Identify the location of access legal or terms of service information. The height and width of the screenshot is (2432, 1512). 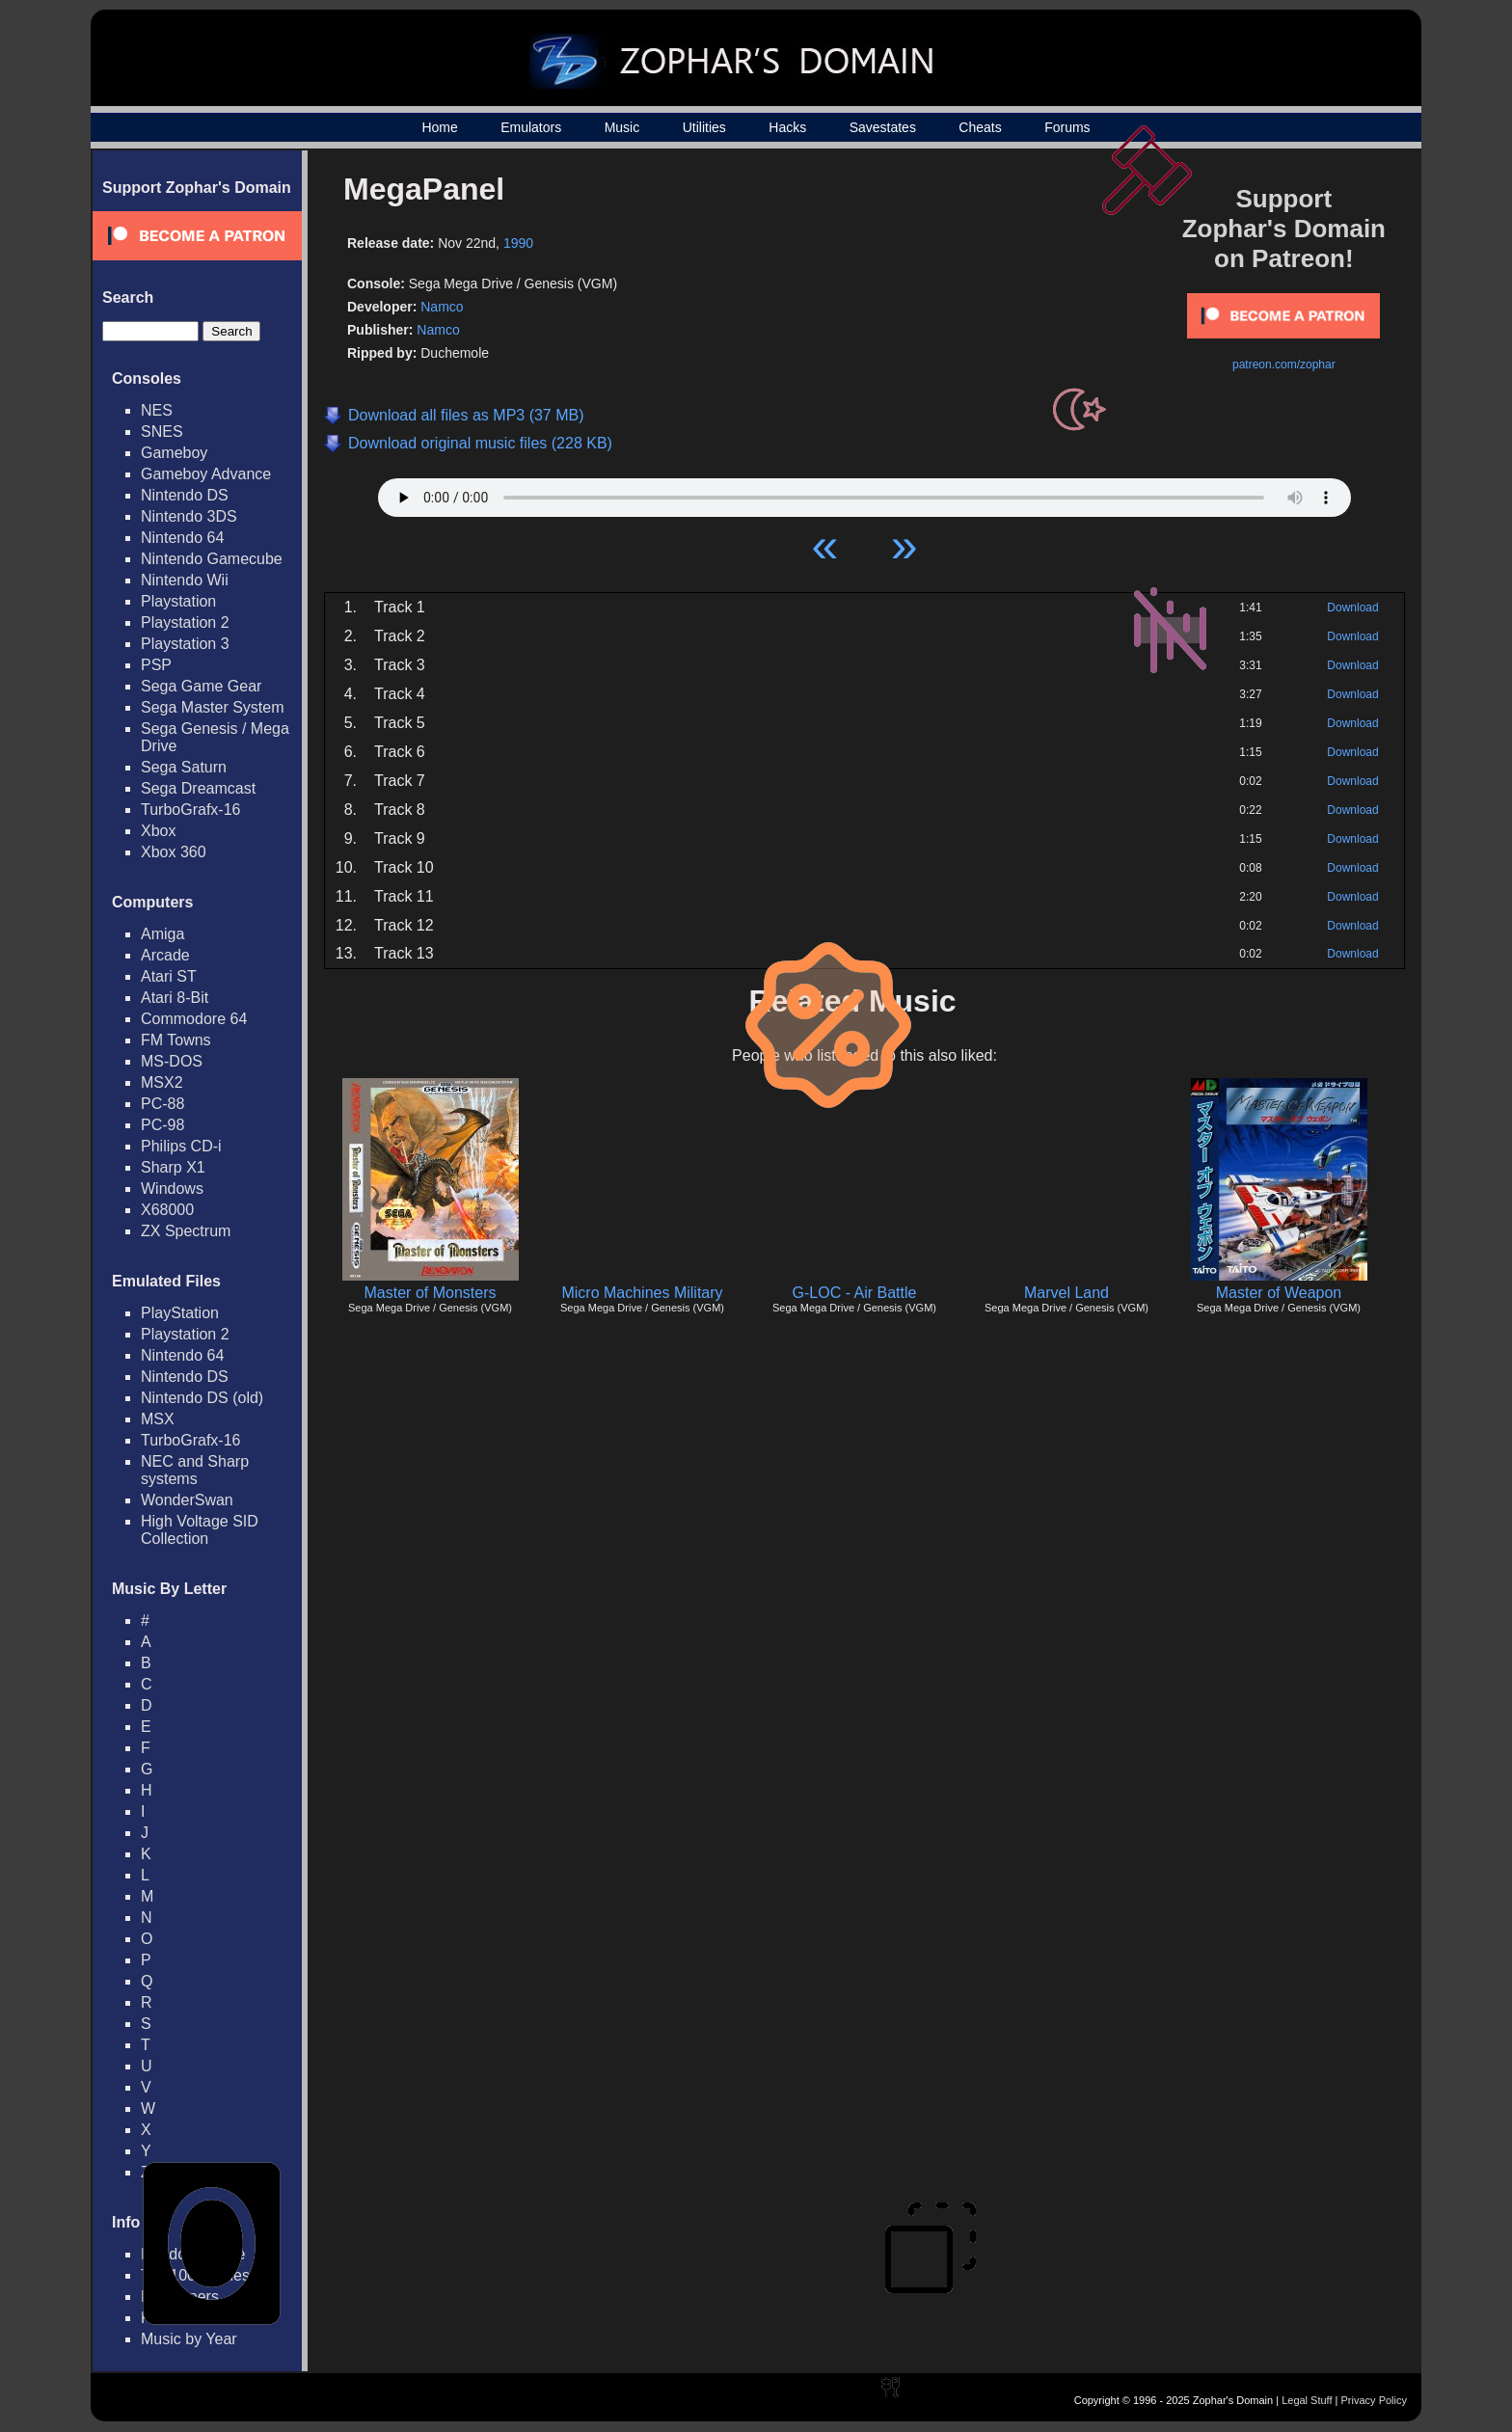
(1144, 174).